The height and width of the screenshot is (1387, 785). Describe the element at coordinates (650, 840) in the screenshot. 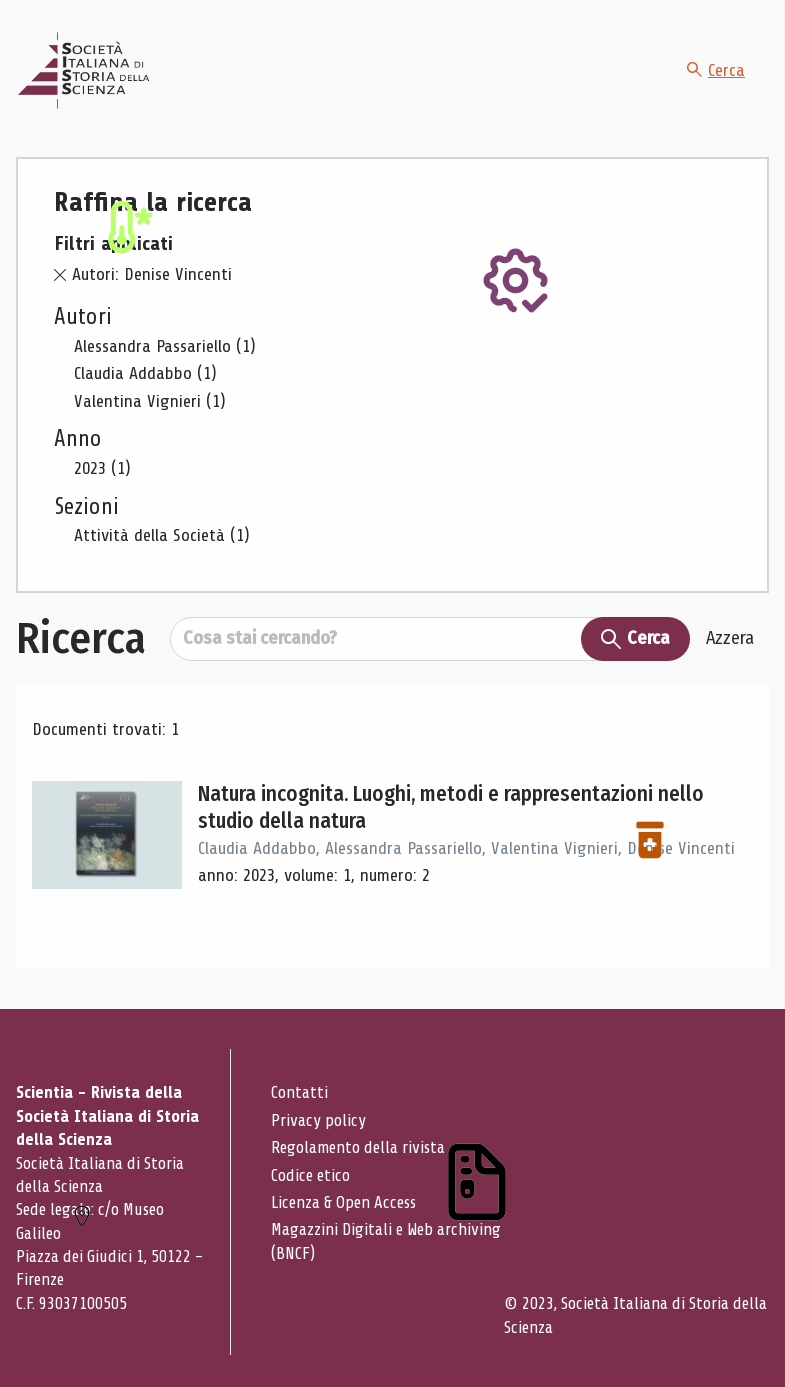

I see `view prescription medications` at that location.